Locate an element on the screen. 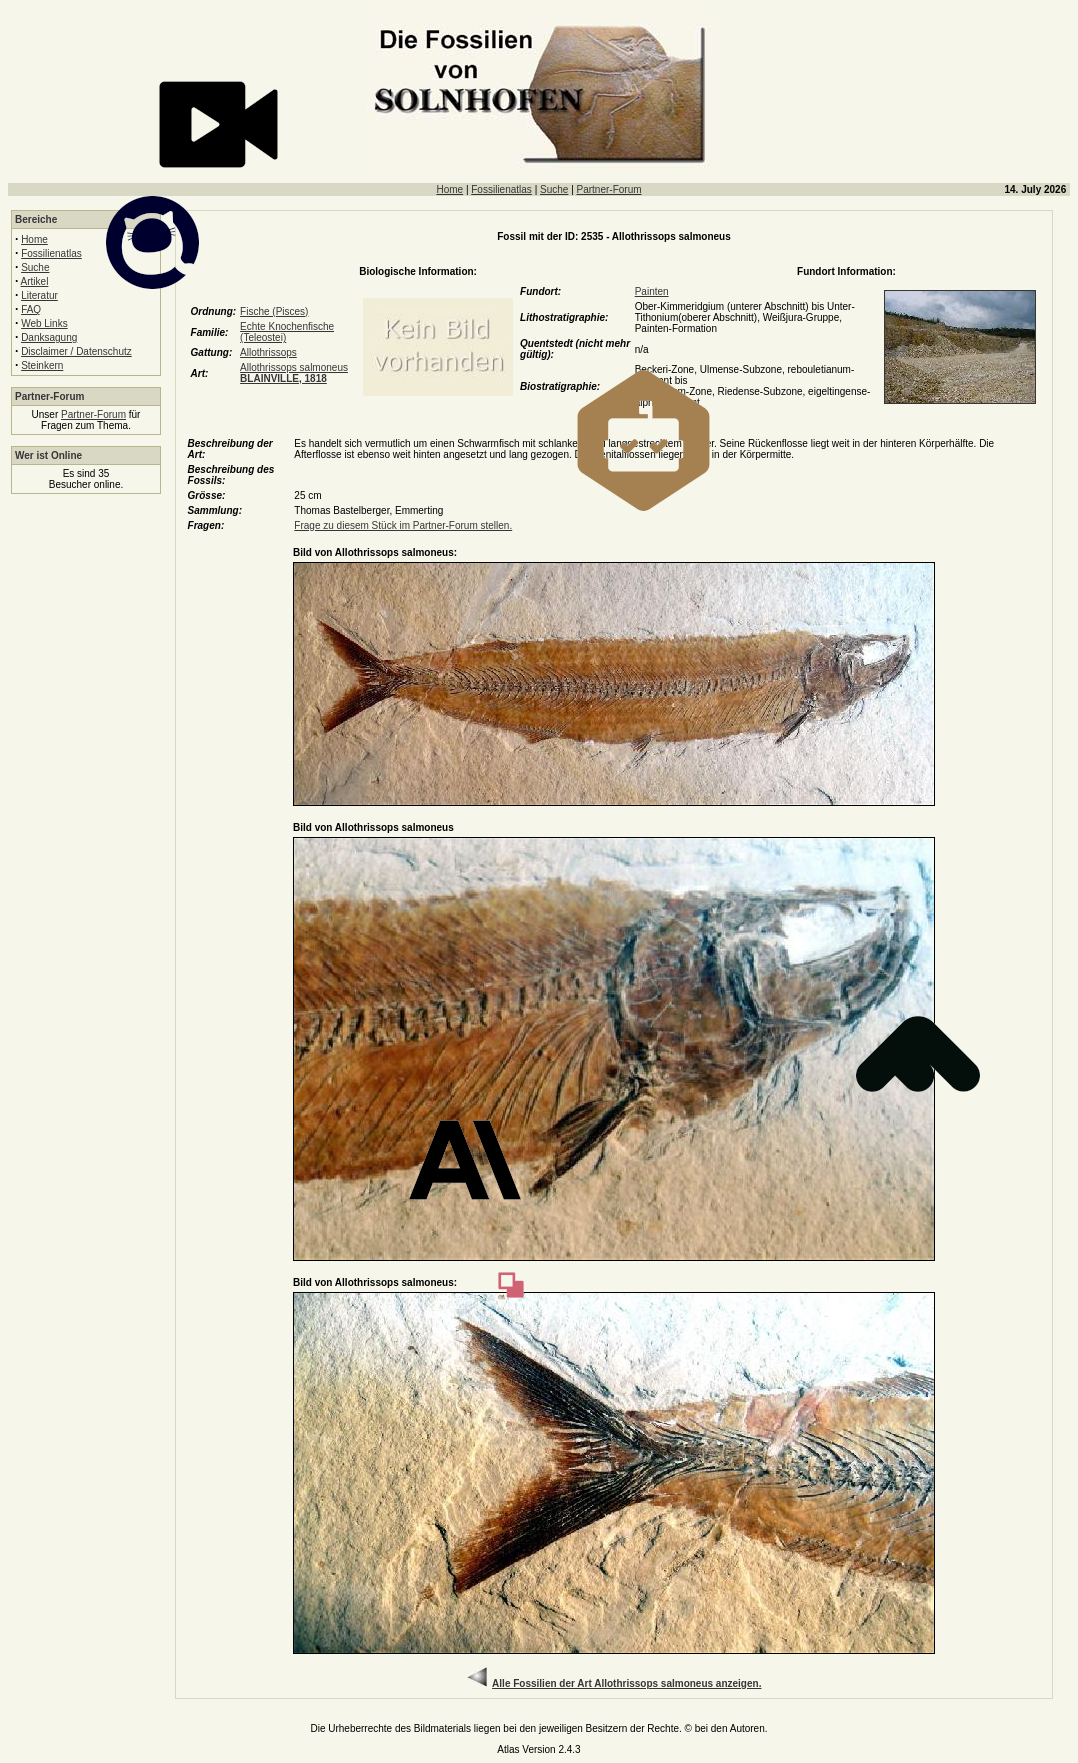  start a live video broadcast is located at coordinates (218, 124).